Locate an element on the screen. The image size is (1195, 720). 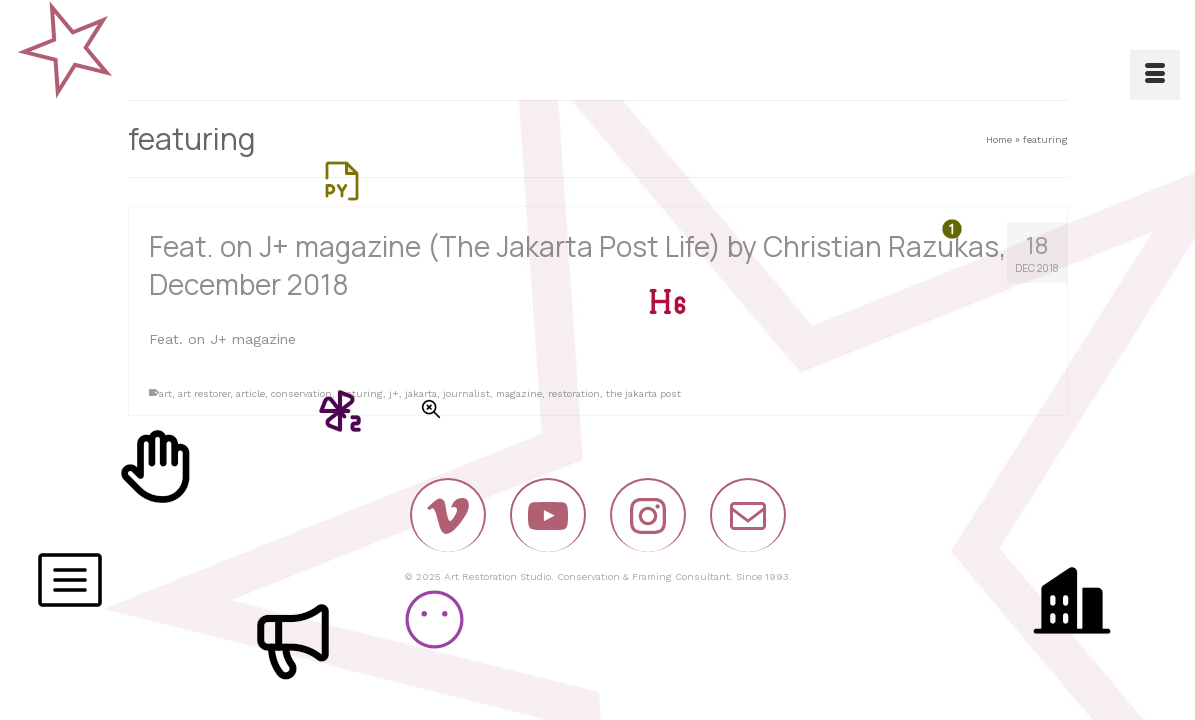
format text as heading level 6 is located at coordinates (667, 301).